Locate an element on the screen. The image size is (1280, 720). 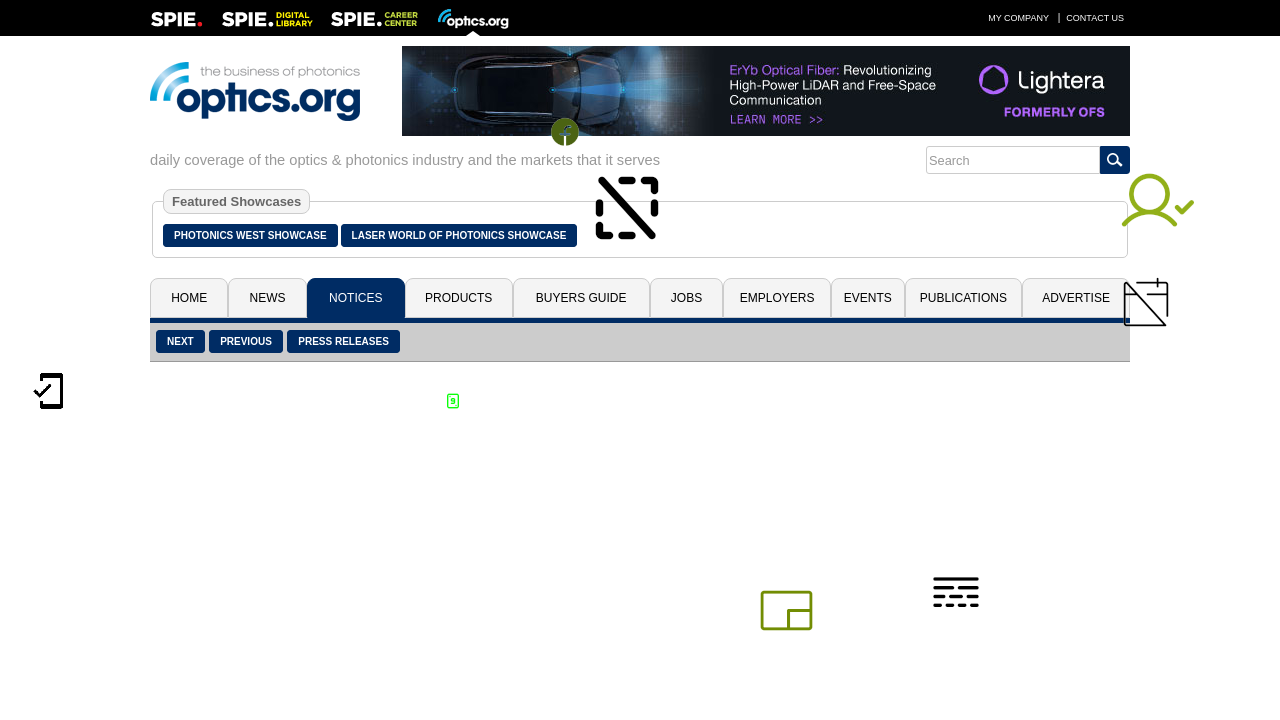
enable picture-in-picture mode is located at coordinates (786, 610).